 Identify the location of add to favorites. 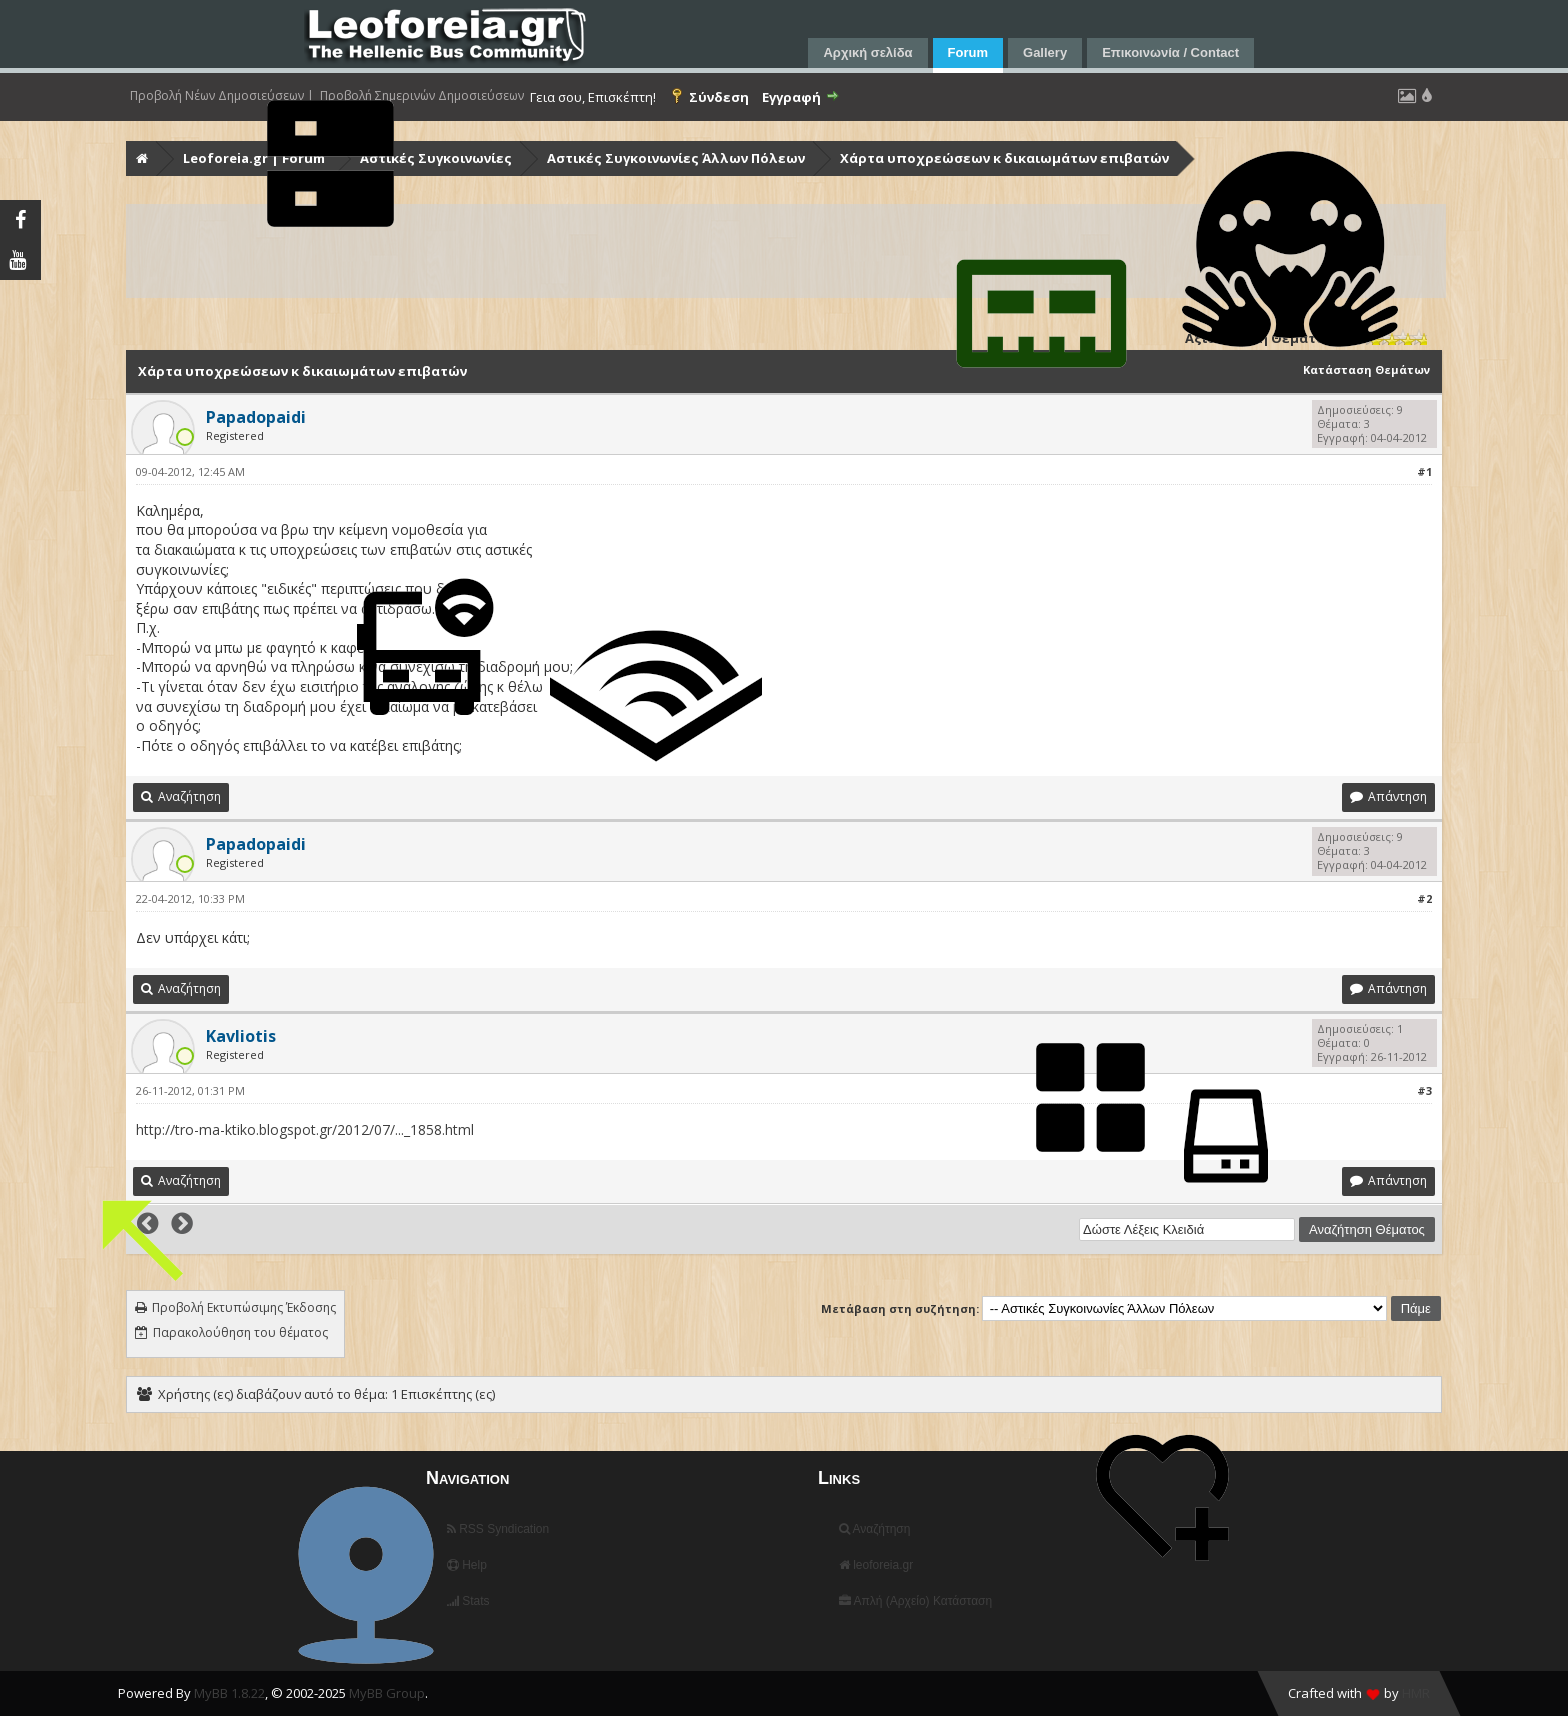
(1162, 1494).